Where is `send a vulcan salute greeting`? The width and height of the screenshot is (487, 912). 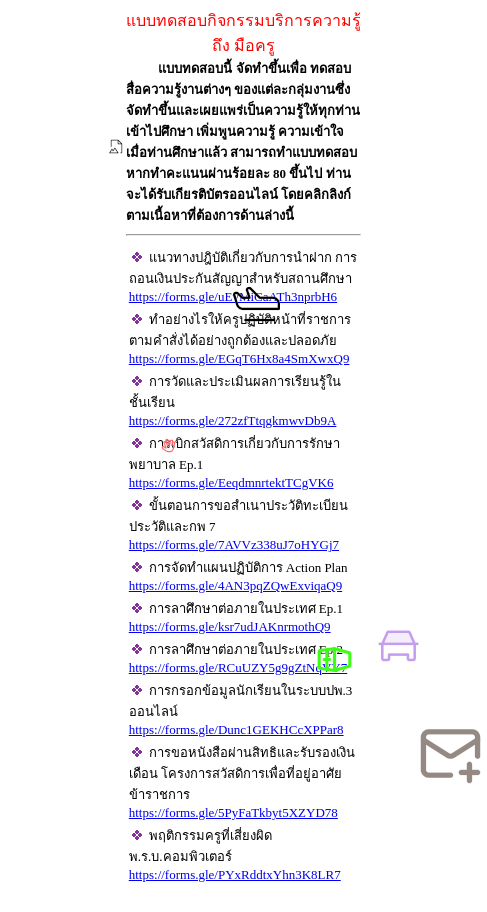 send a vulcan salute greeting is located at coordinates (168, 445).